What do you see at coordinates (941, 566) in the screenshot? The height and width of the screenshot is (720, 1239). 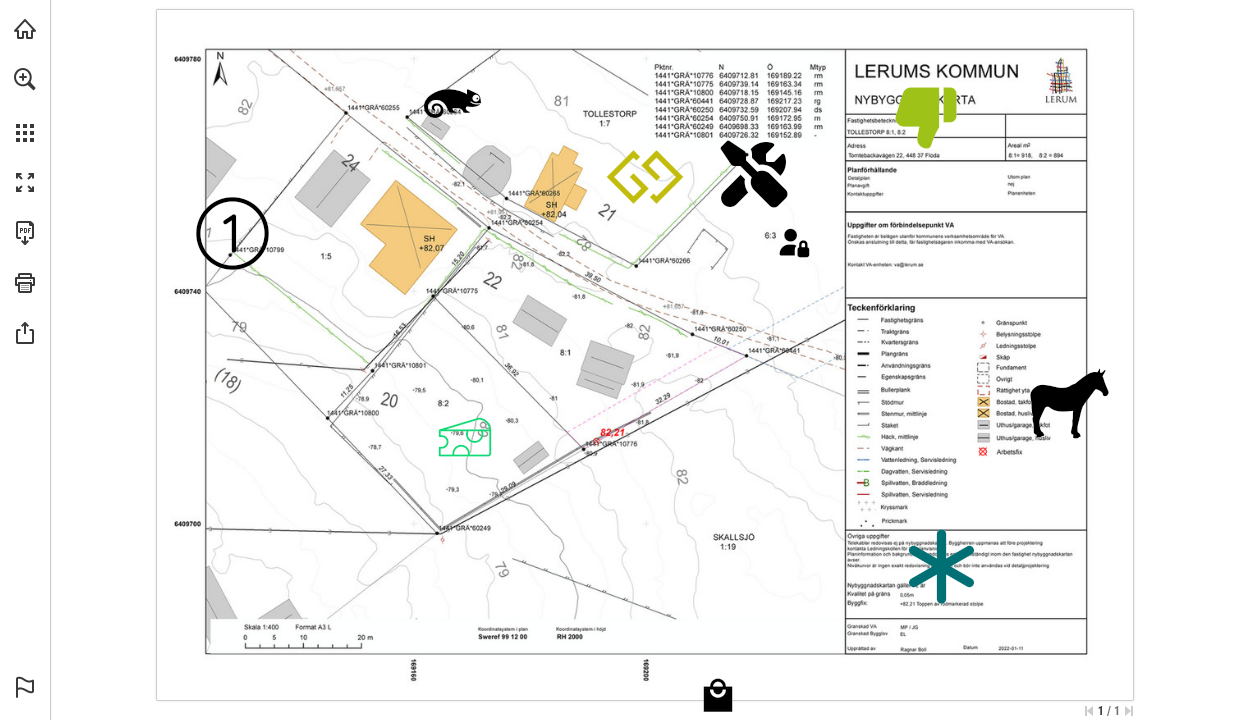 I see `indicates a required field in a form` at bounding box center [941, 566].